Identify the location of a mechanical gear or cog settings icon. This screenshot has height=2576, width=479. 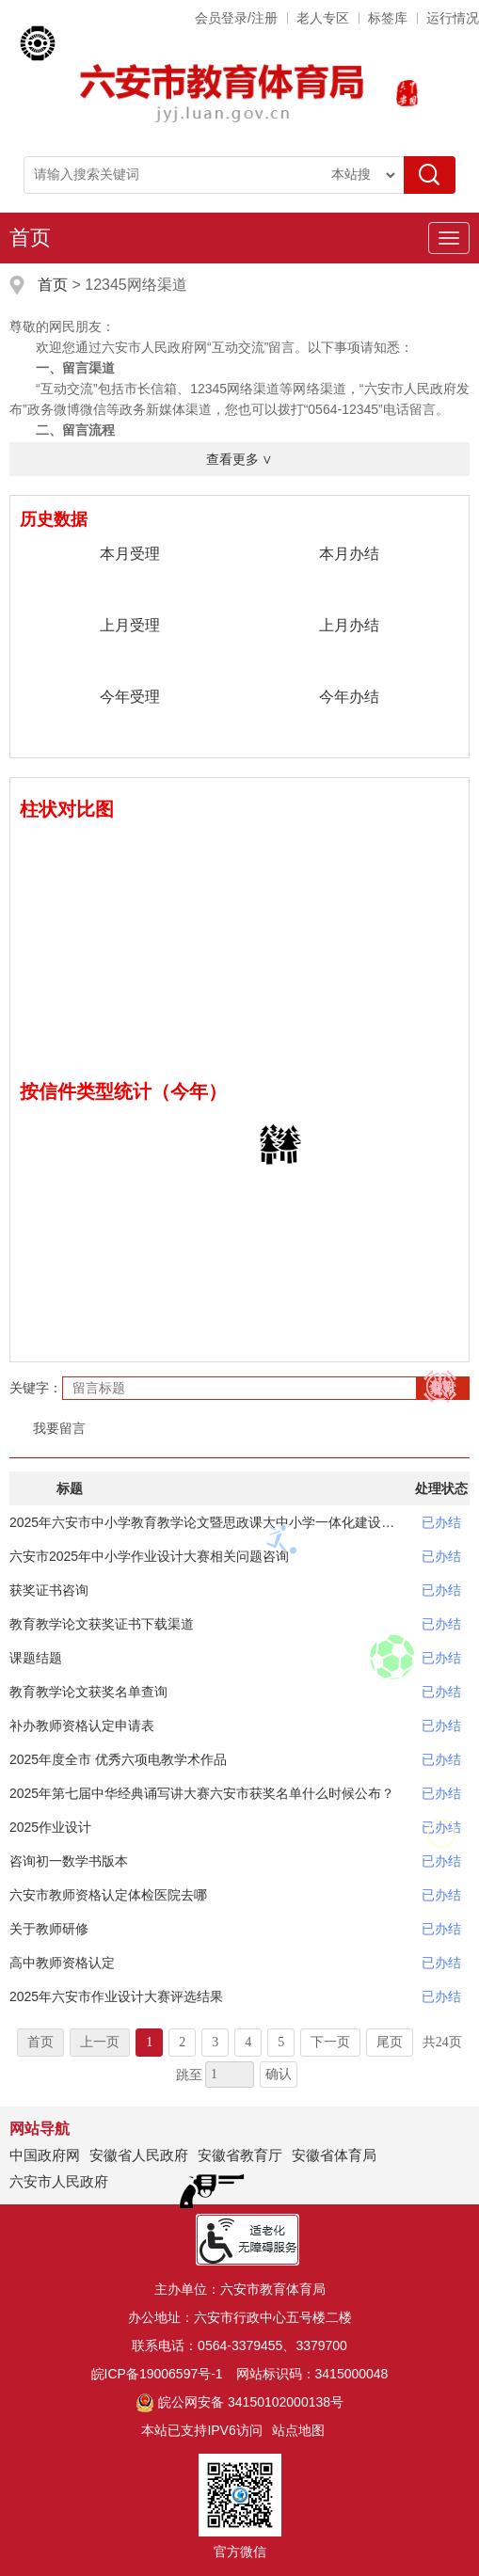
(38, 43).